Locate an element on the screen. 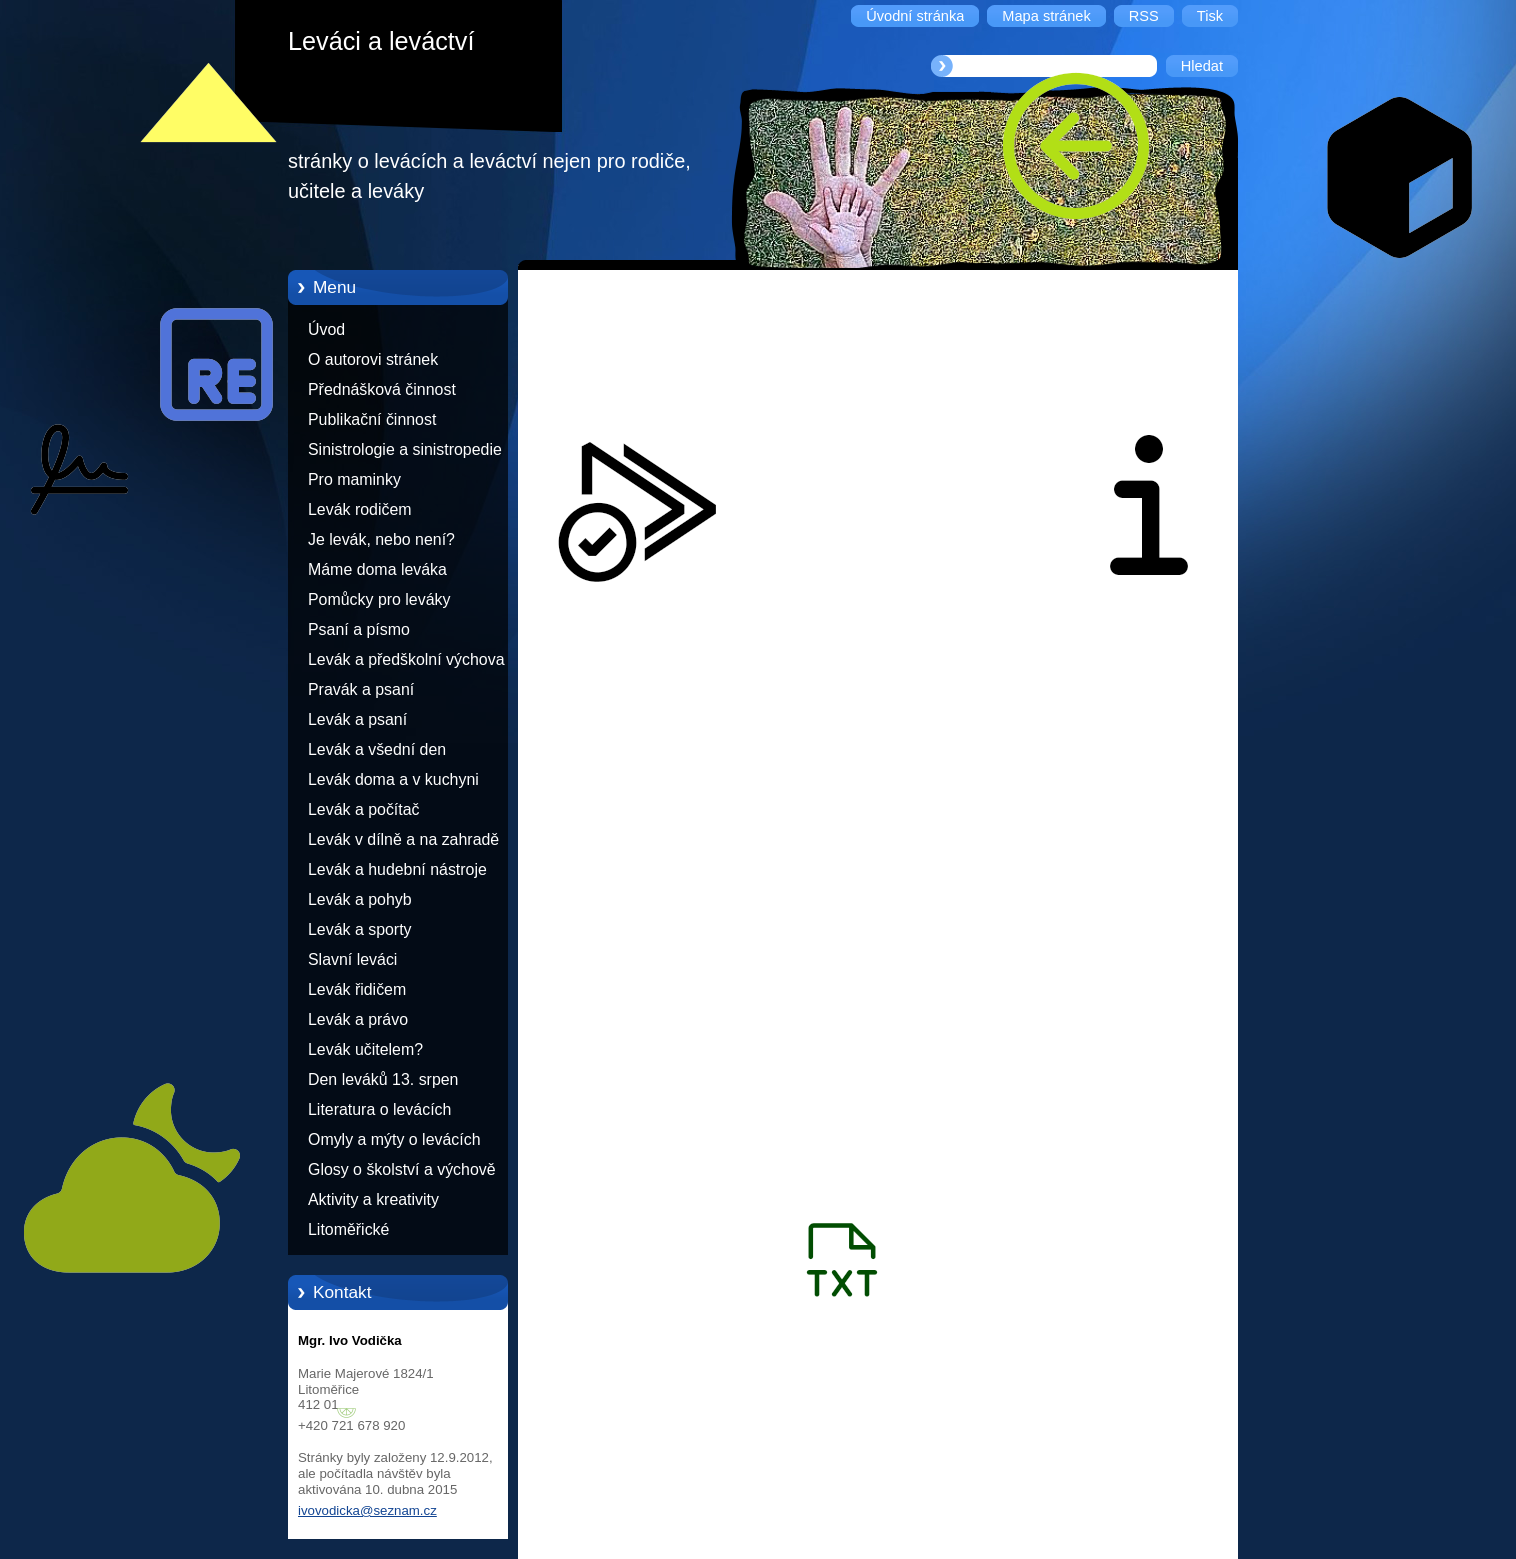 The height and width of the screenshot is (1559, 1516). indicates nighttime cloudy weather conditions is located at coordinates (132, 1178).